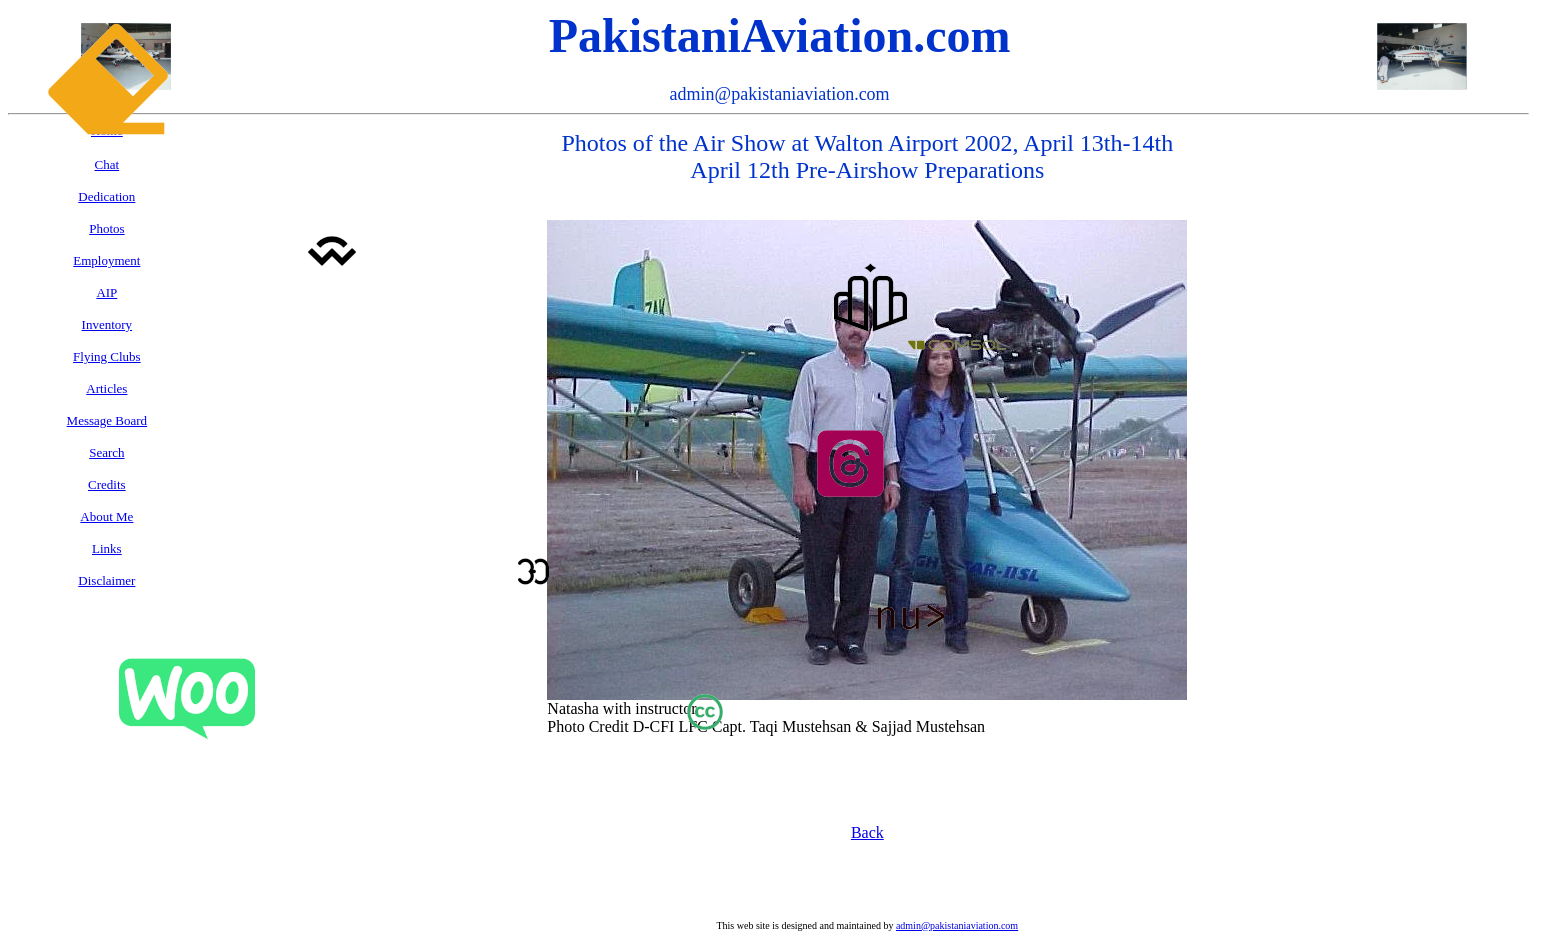 This screenshot has height=945, width=1568. Describe the element at coordinates (332, 251) in the screenshot. I see `connect your crypto wallet via WalletConnect` at that location.